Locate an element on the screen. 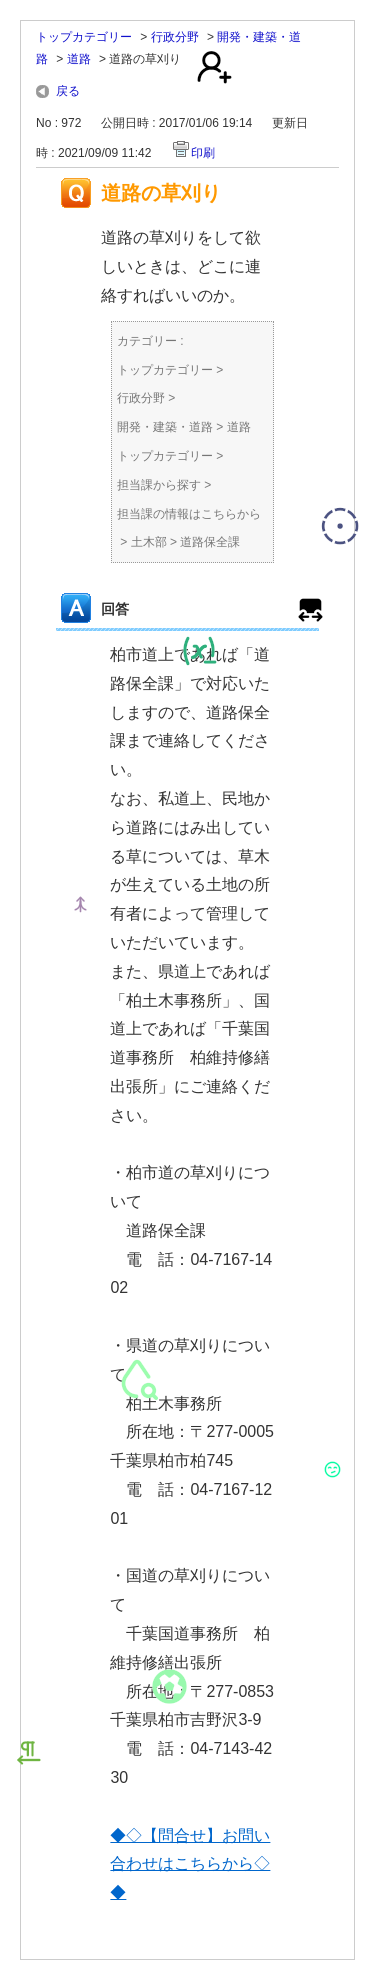  decrease paragraph indent is located at coordinates (29, 1753).